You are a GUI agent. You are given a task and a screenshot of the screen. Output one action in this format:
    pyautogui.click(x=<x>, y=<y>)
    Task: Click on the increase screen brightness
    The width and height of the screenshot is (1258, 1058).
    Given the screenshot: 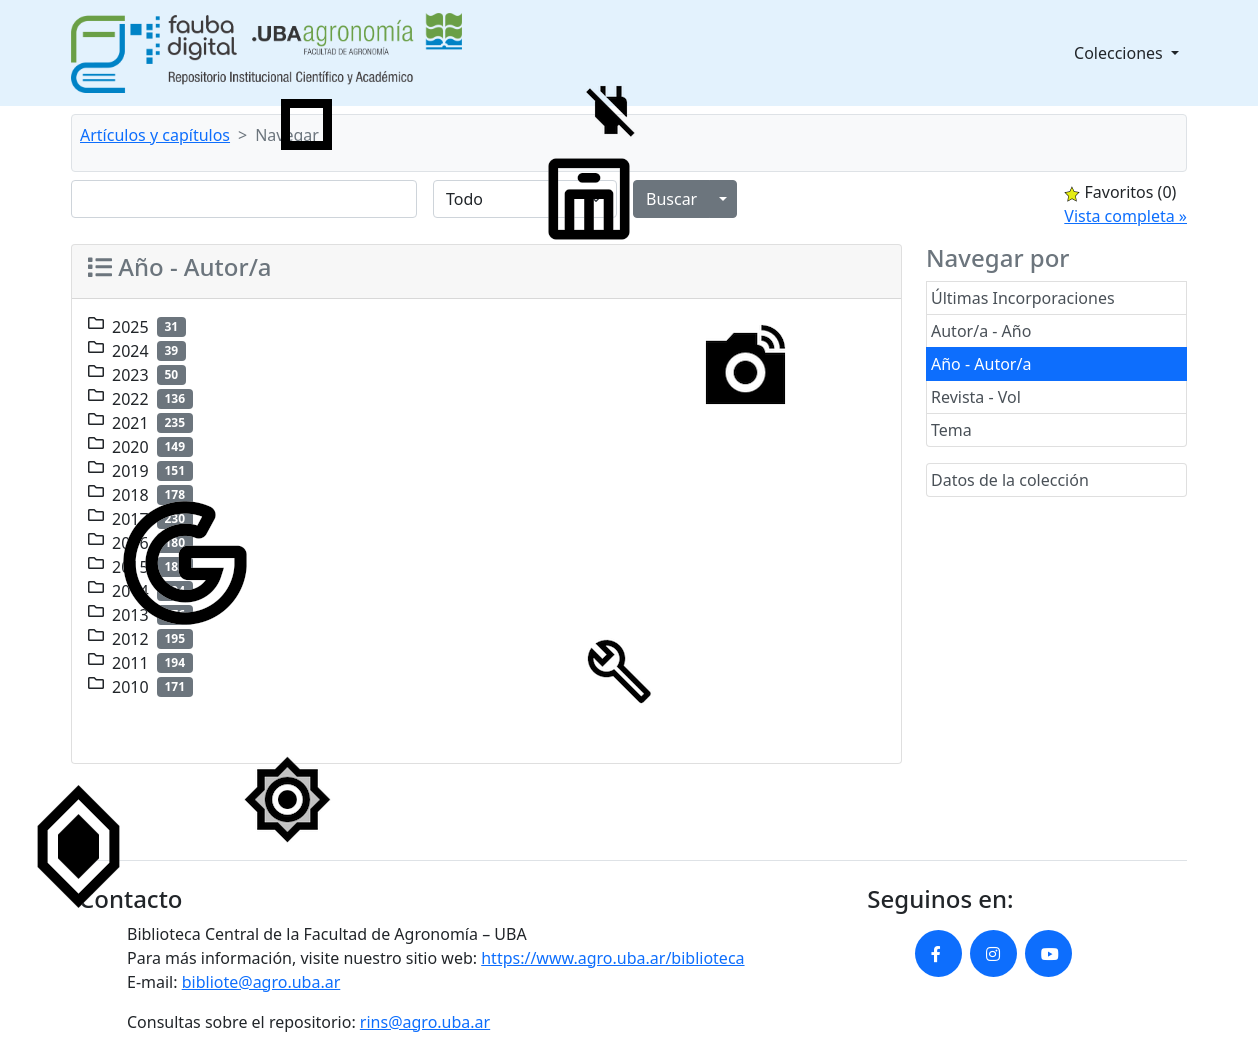 What is the action you would take?
    pyautogui.click(x=287, y=799)
    